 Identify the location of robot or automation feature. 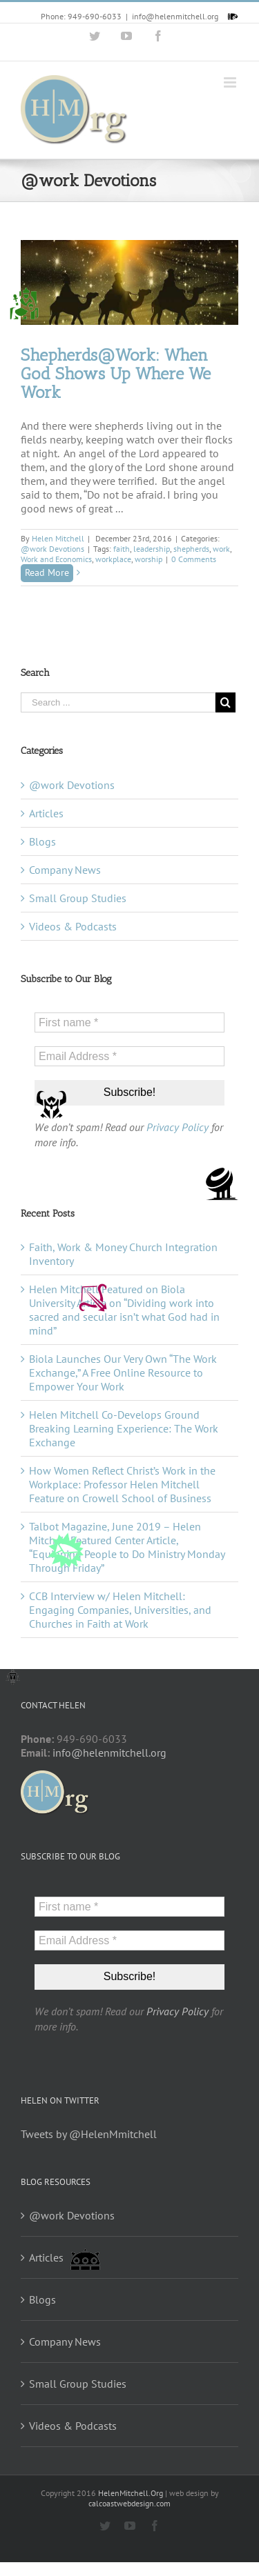
(12, 1677).